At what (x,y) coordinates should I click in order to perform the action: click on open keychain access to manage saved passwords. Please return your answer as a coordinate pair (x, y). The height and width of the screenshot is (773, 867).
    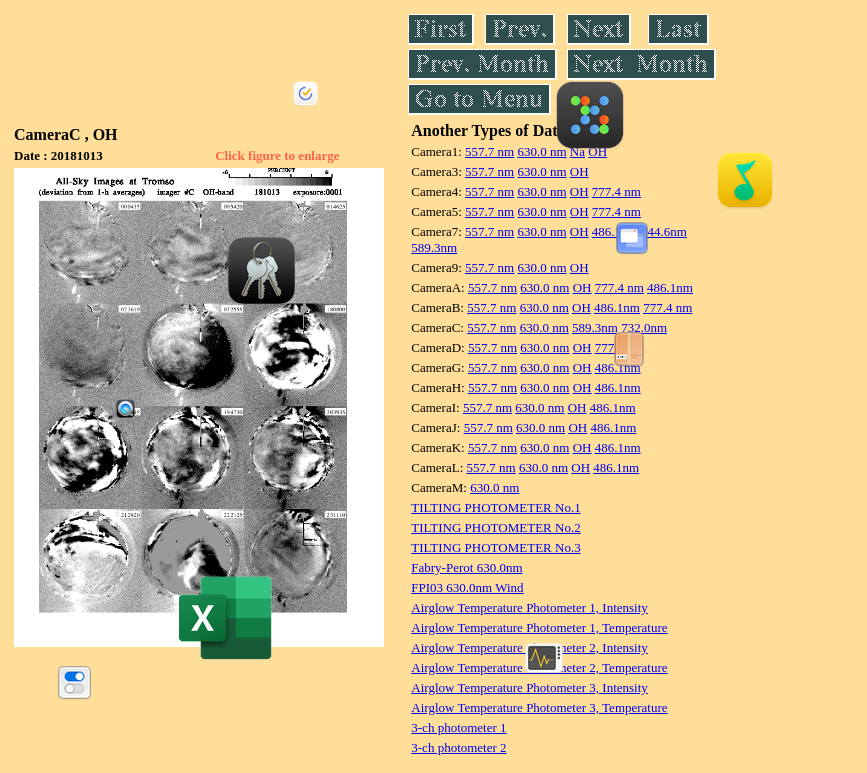
    Looking at the image, I should click on (261, 270).